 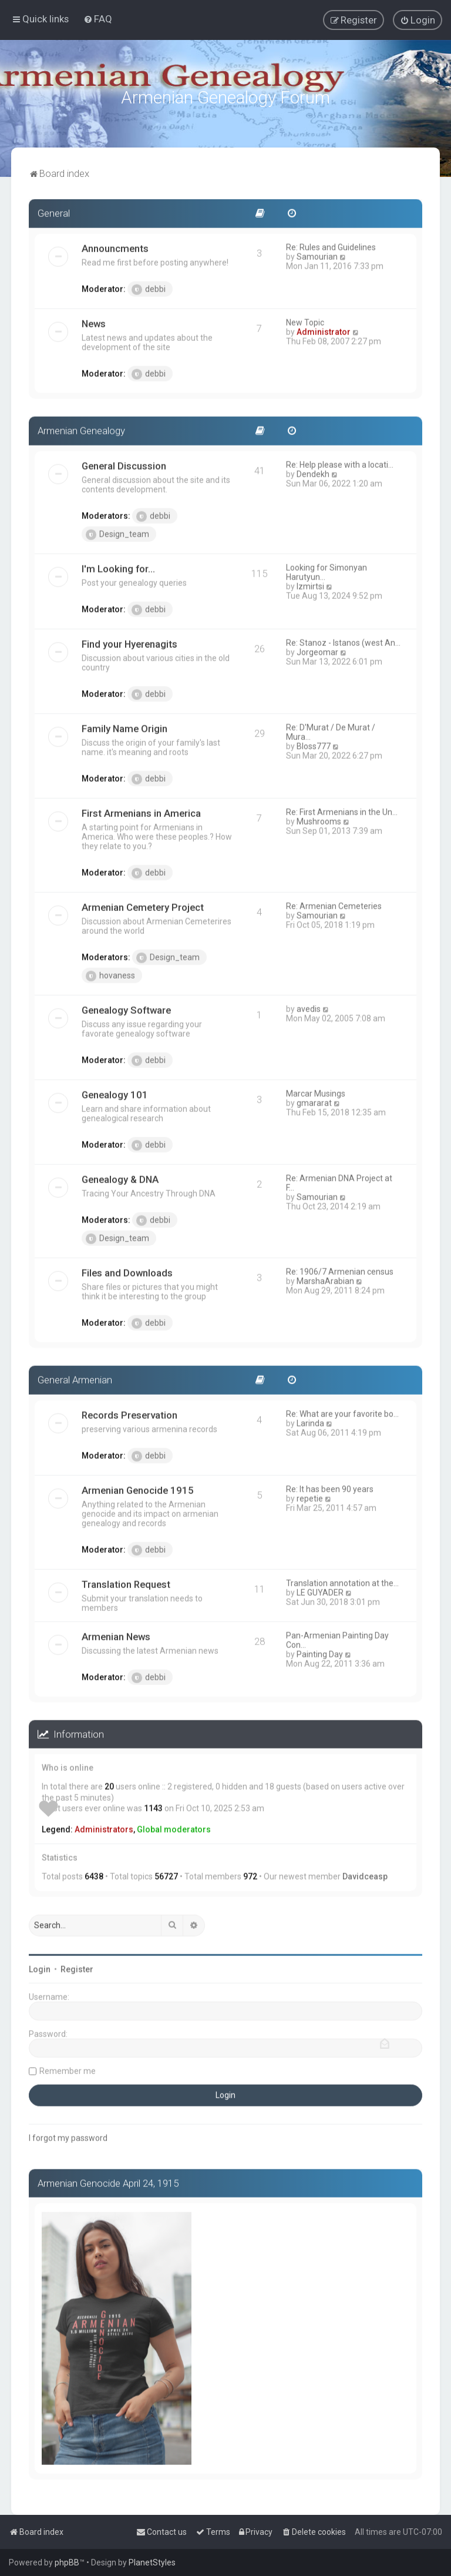 I want to click on indicates a message has been read, so click(x=385, y=2044).